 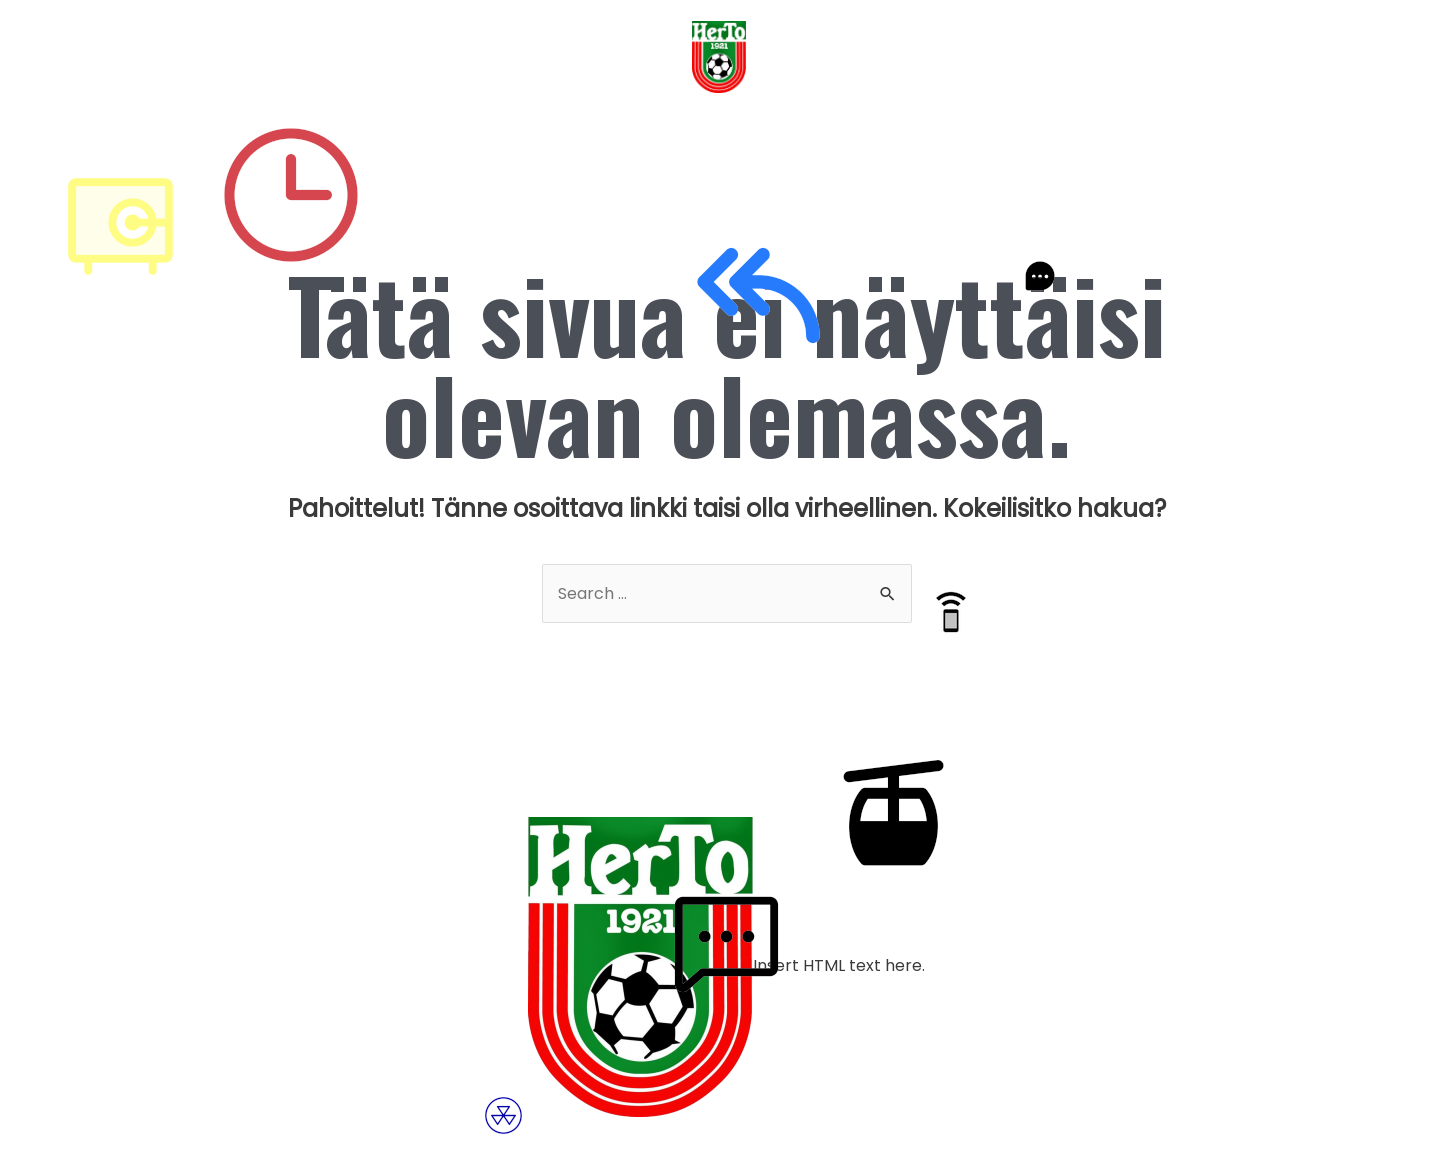 I want to click on access secure storage or vault, so click(x=120, y=222).